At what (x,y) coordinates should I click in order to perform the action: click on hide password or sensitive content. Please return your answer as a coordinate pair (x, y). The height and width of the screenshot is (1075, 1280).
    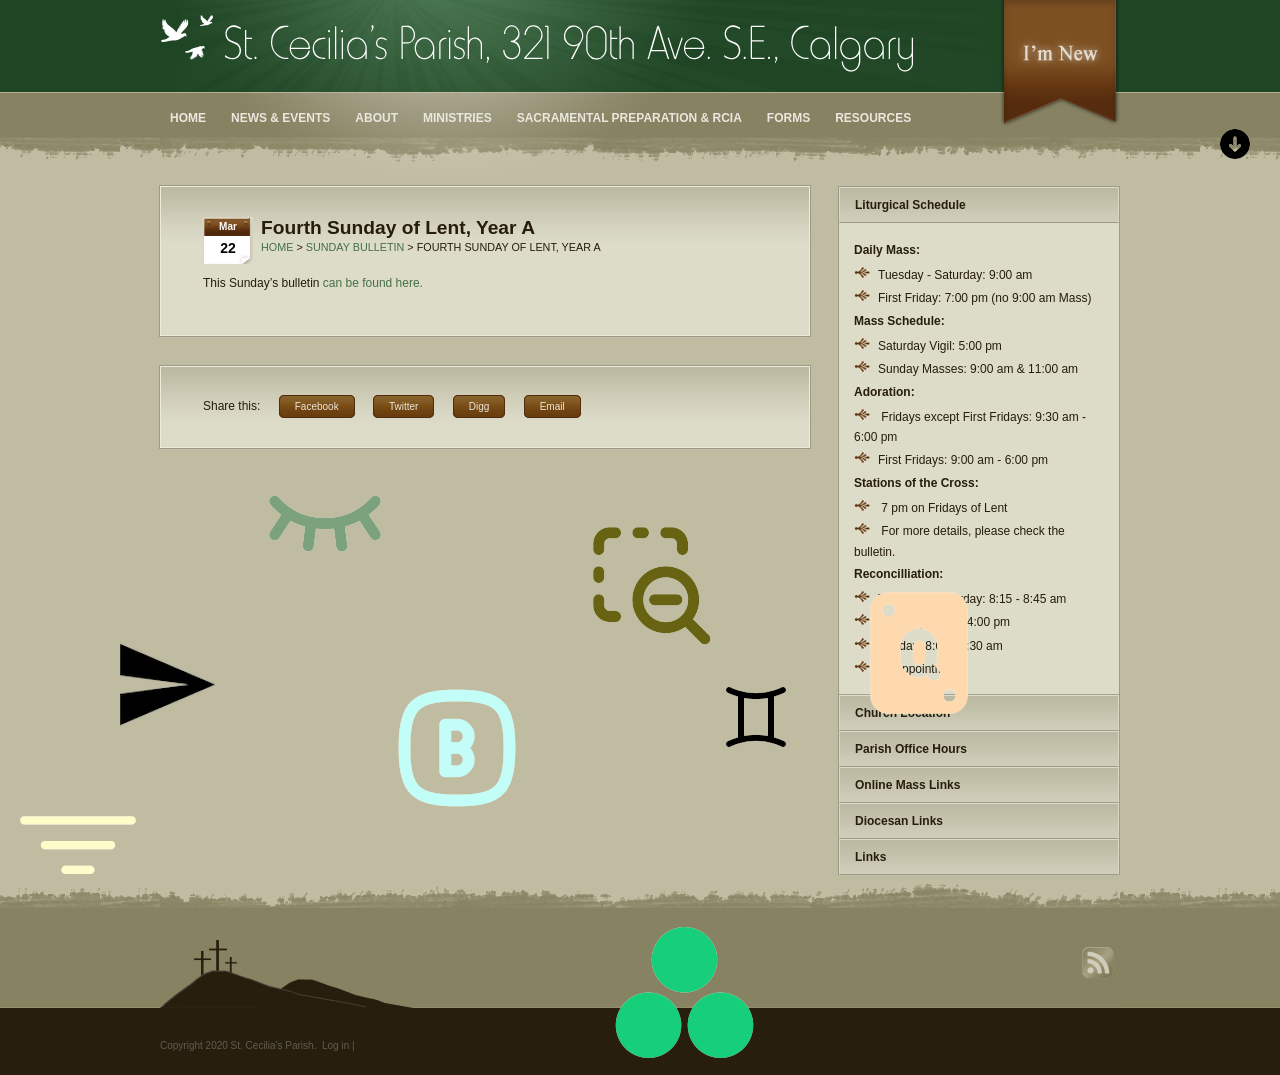
    Looking at the image, I should click on (325, 518).